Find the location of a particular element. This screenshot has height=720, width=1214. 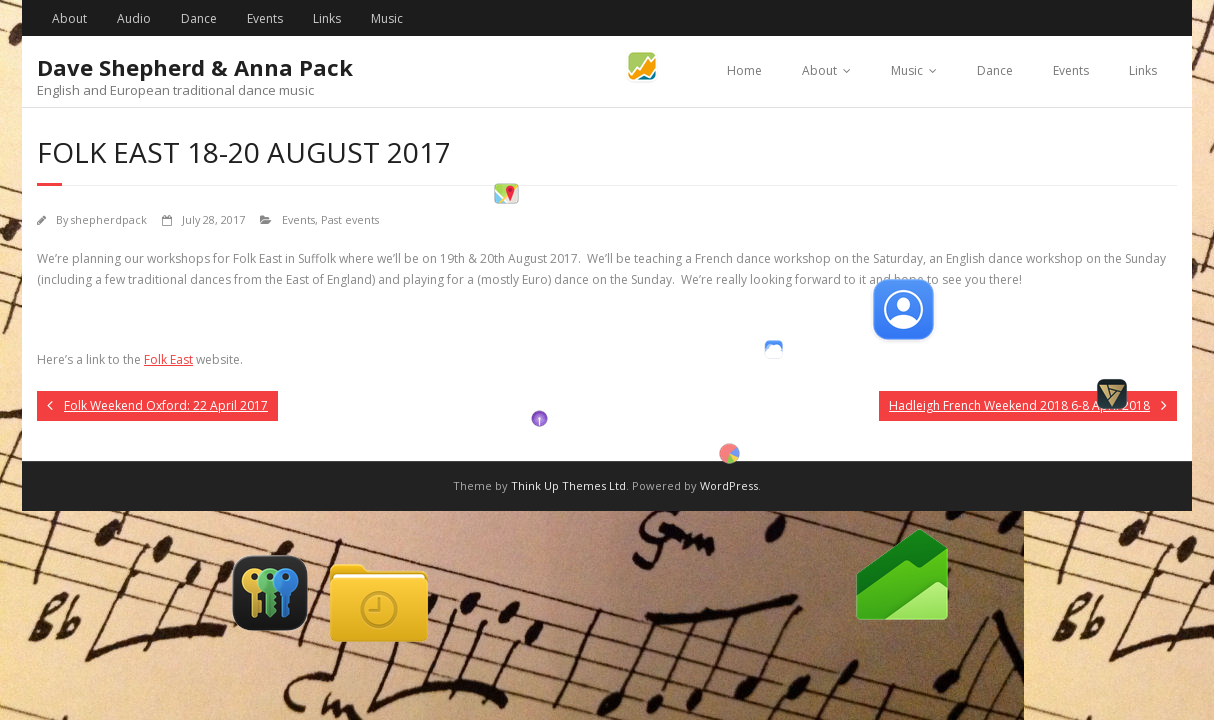

open baobab disk usage analyzer is located at coordinates (729, 453).